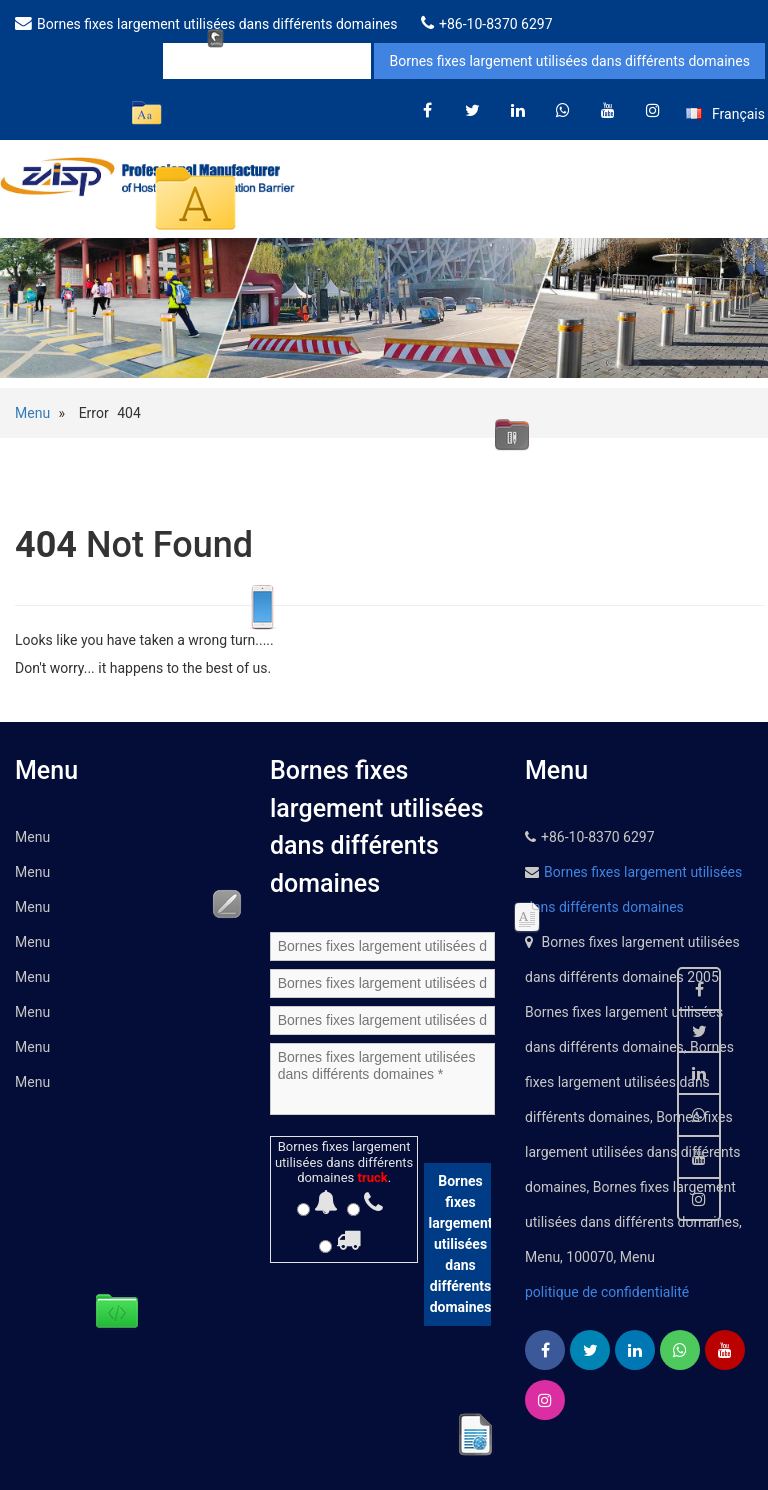 This screenshot has width=768, height=1490. I want to click on open Pages for document editing, so click(227, 904).